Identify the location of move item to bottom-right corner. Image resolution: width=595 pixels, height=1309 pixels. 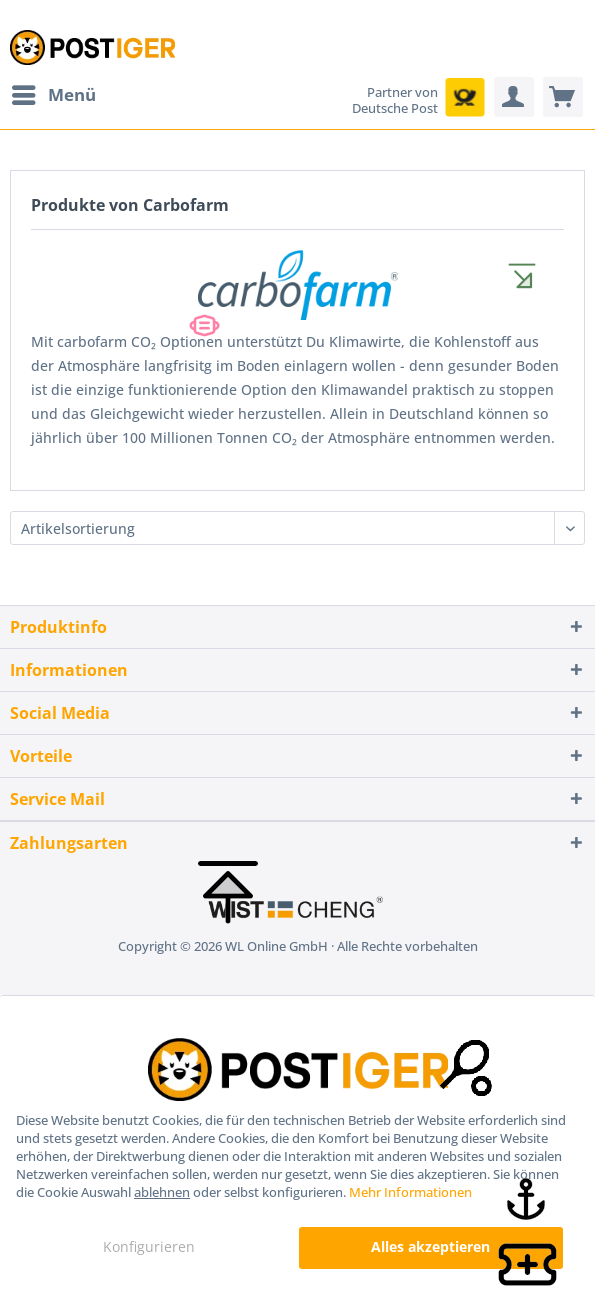
(522, 277).